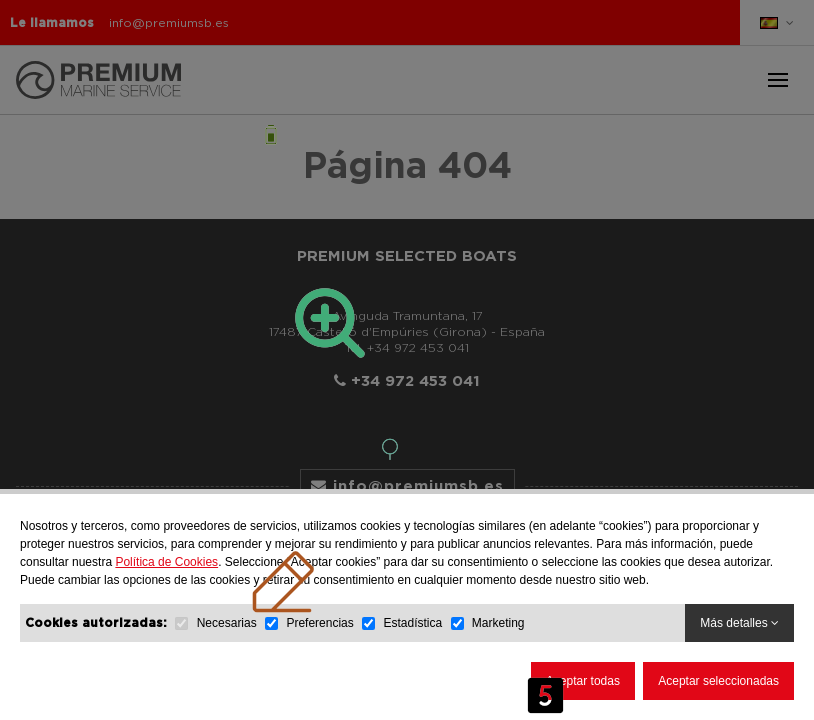  Describe the element at coordinates (330, 323) in the screenshot. I see `zoom in on content` at that location.